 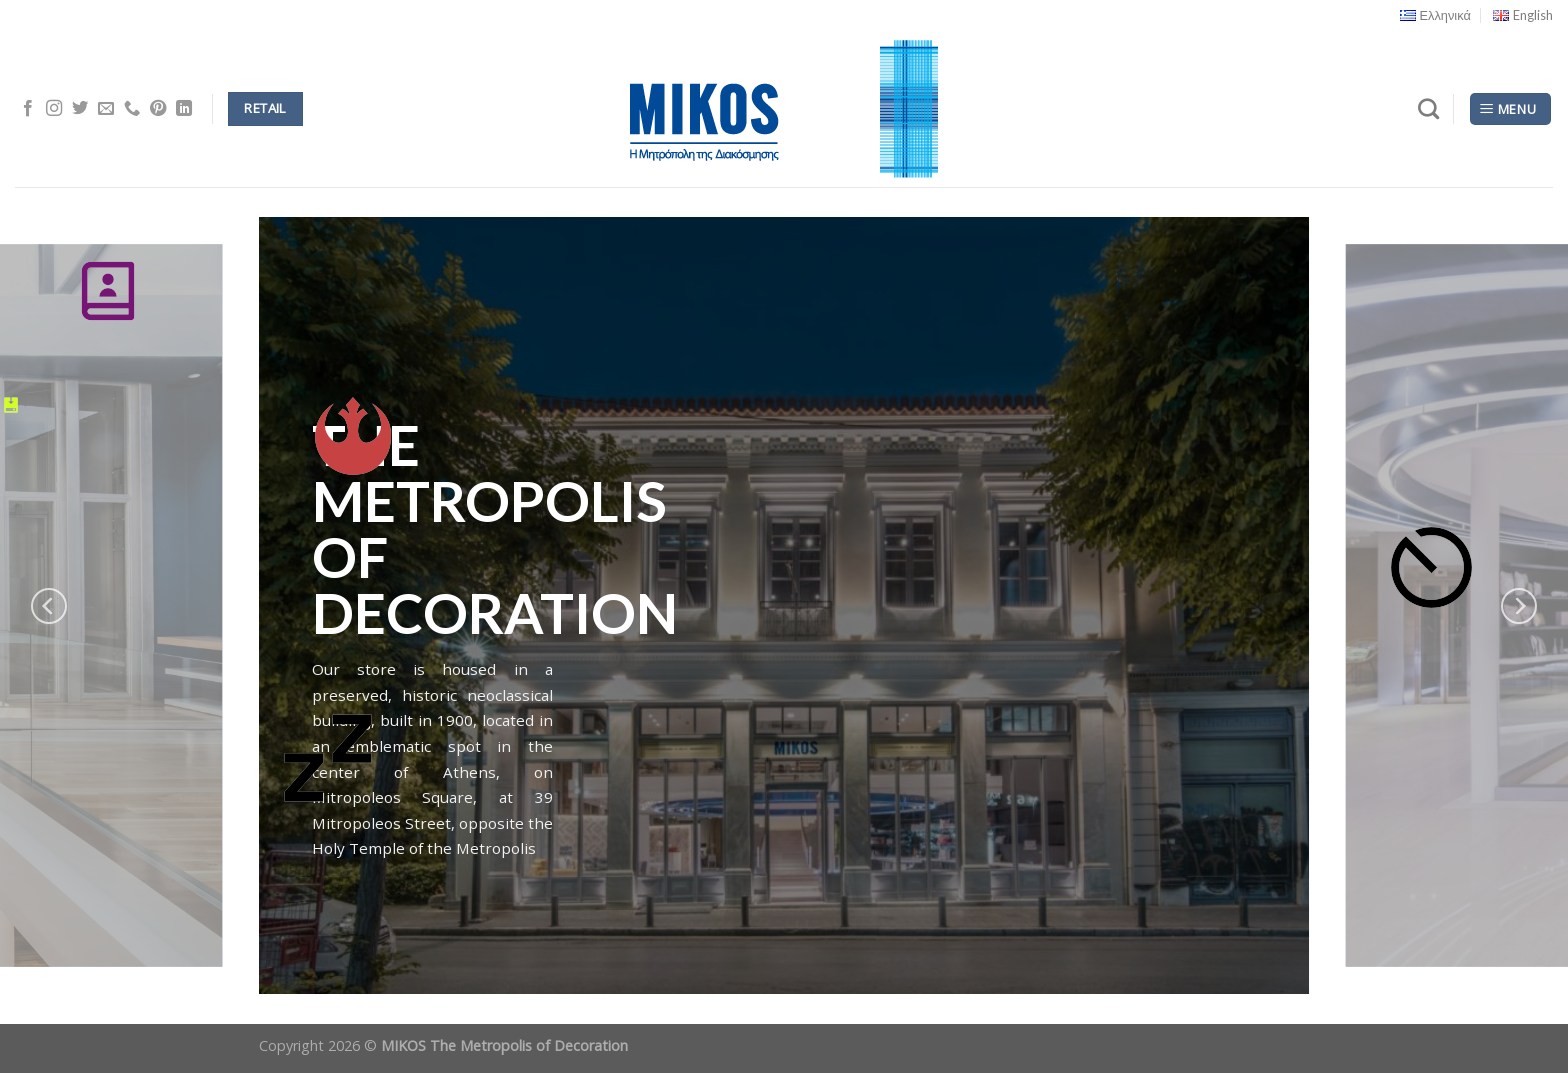 What do you see at coordinates (108, 291) in the screenshot?
I see `open your contacts book` at bounding box center [108, 291].